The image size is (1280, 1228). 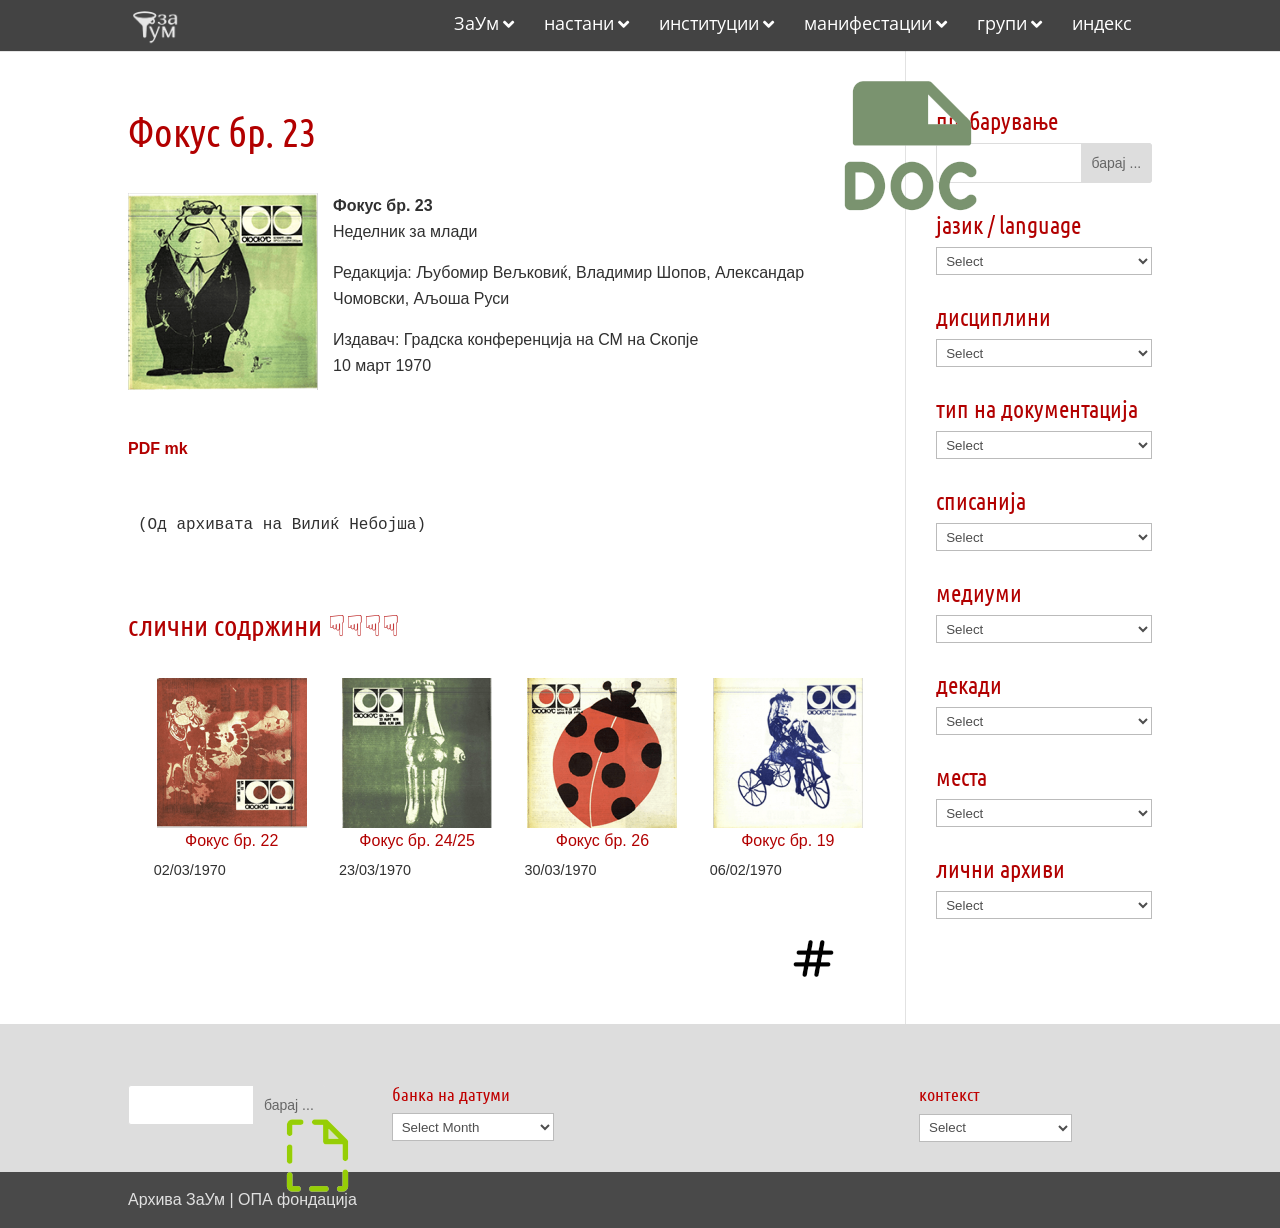 I want to click on indicates a draft or incomplete file, so click(x=317, y=1155).